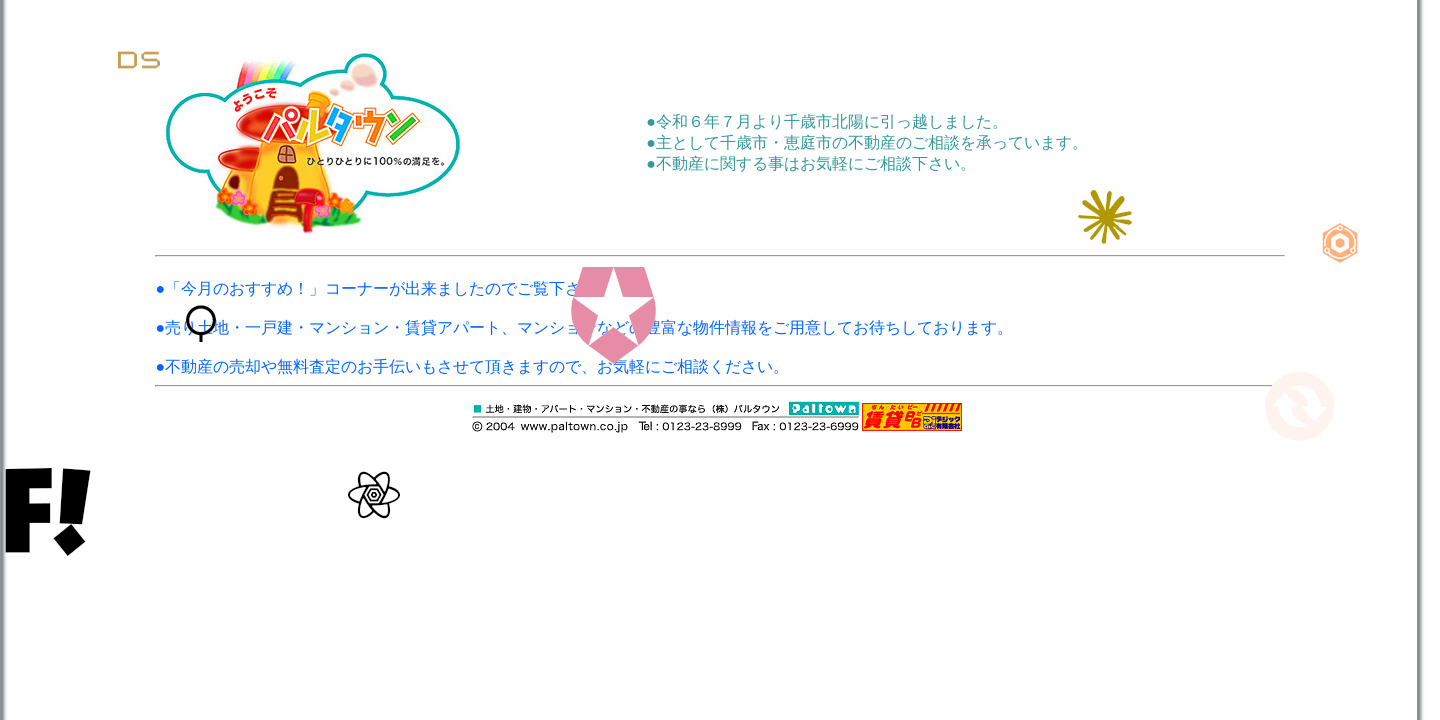 Image resolution: width=1440 pixels, height=720 pixels. Describe the element at coordinates (48, 512) in the screenshot. I see `Fritz! brand logo` at that location.